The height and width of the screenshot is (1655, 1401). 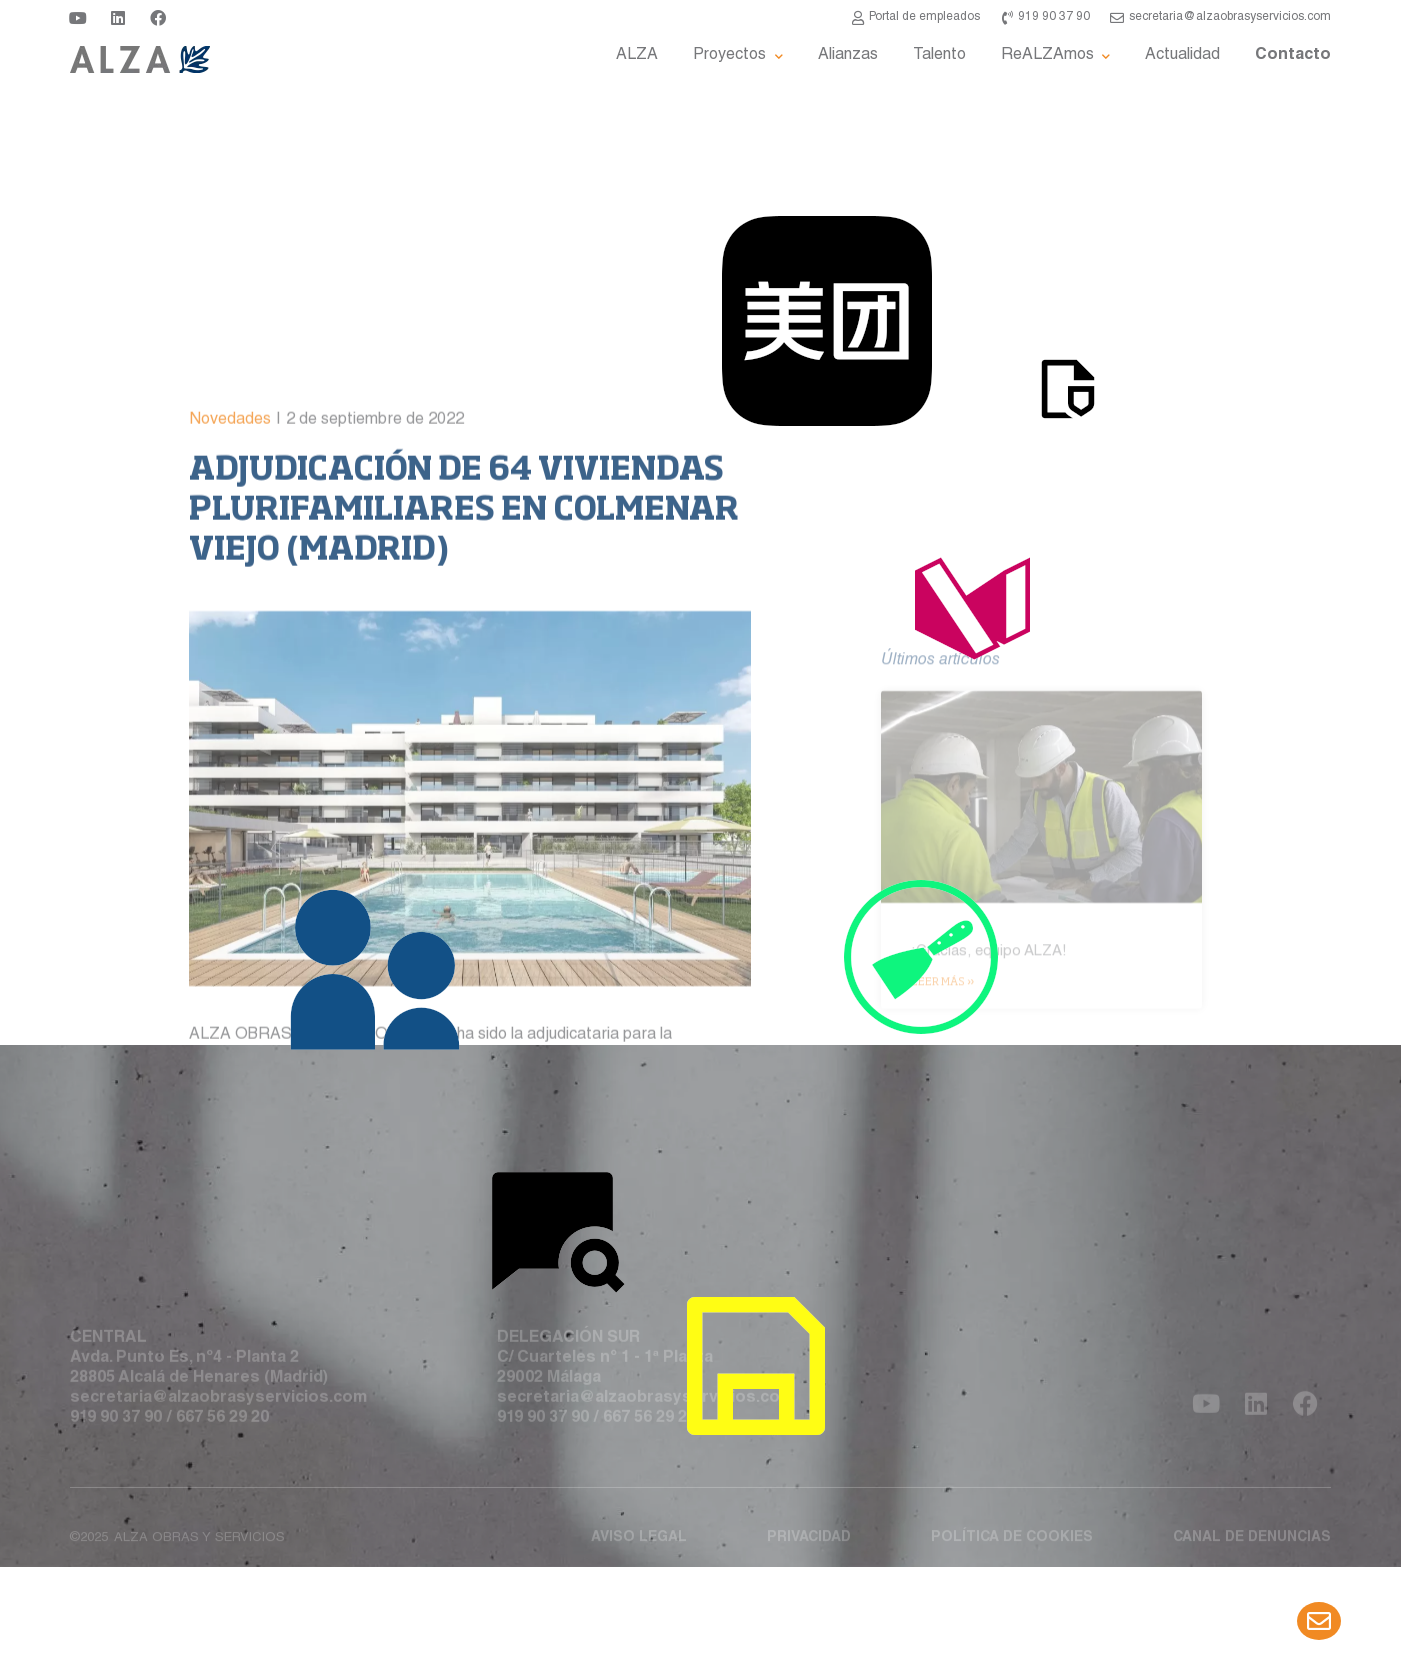 I want to click on view protected or secured document, so click(x=1068, y=389).